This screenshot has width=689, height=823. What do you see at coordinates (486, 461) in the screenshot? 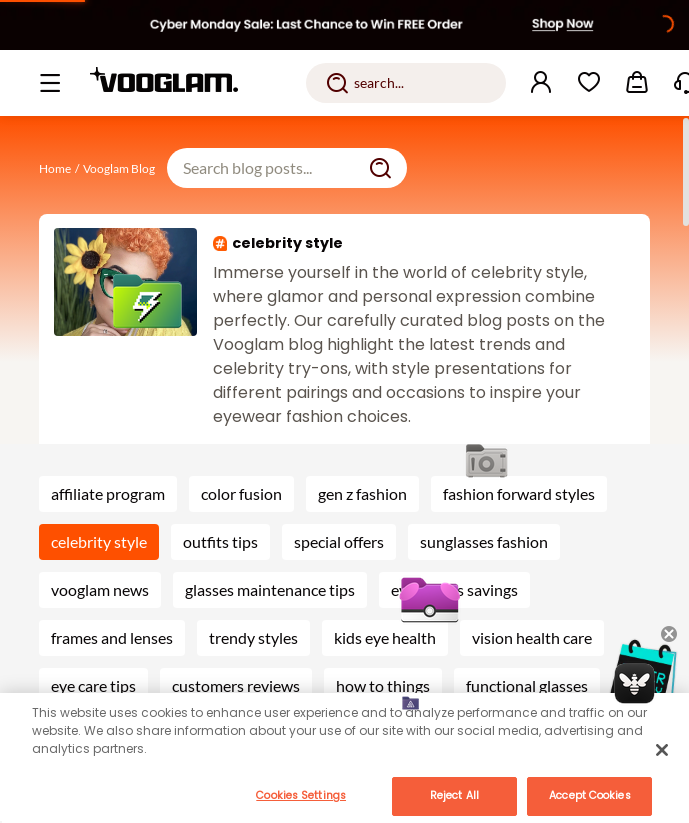
I see `access a secure or locked folder` at bounding box center [486, 461].